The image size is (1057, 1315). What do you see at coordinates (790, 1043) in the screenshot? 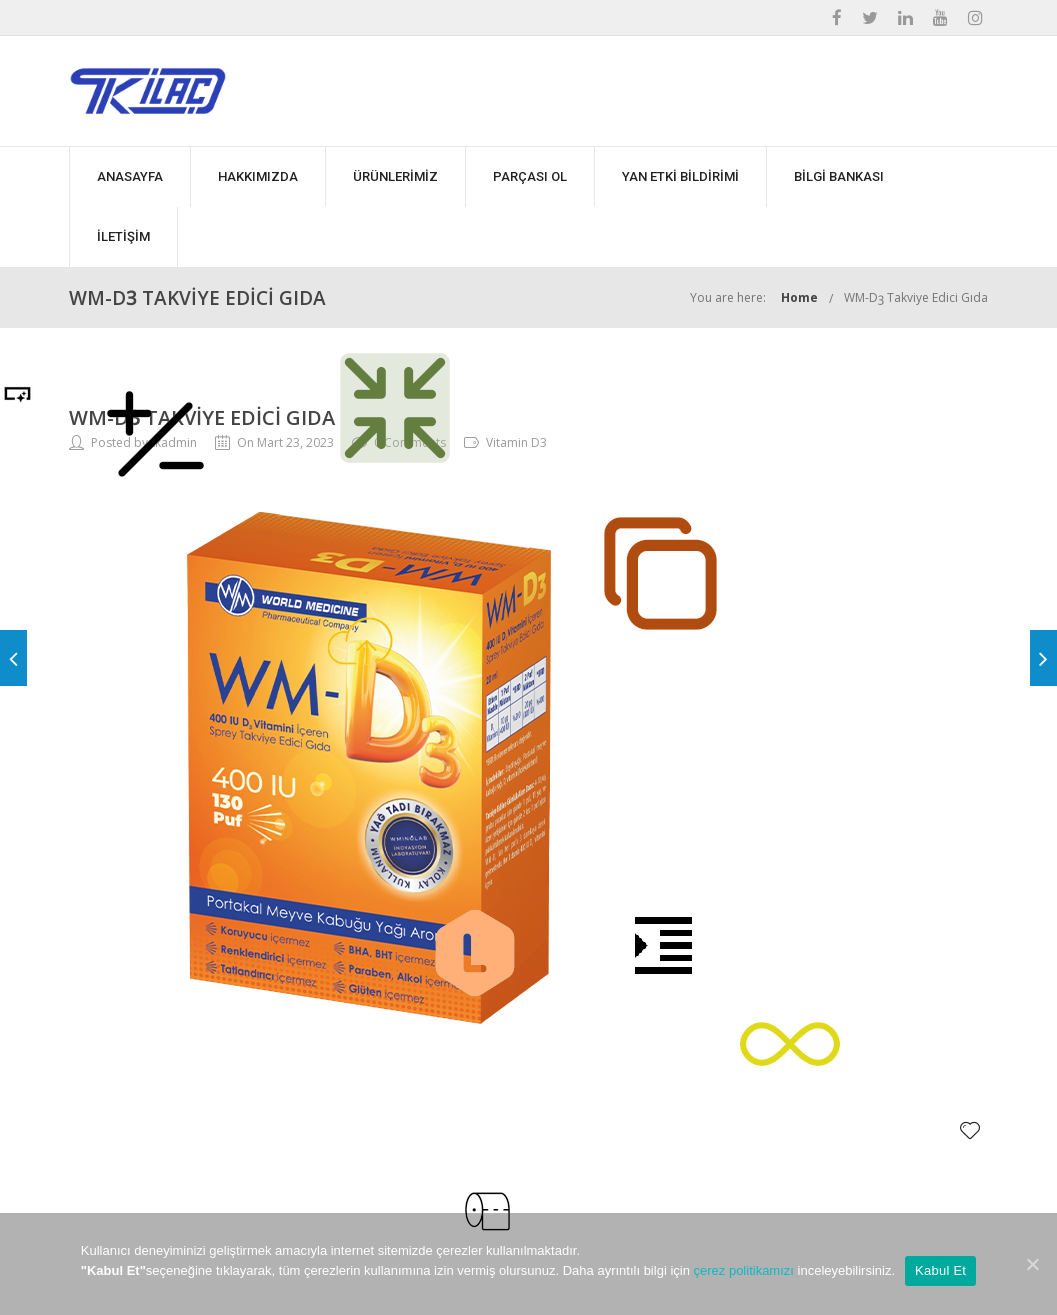
I see `indicates unlimited or infinite quantity` at bounding box center [790, 1043].